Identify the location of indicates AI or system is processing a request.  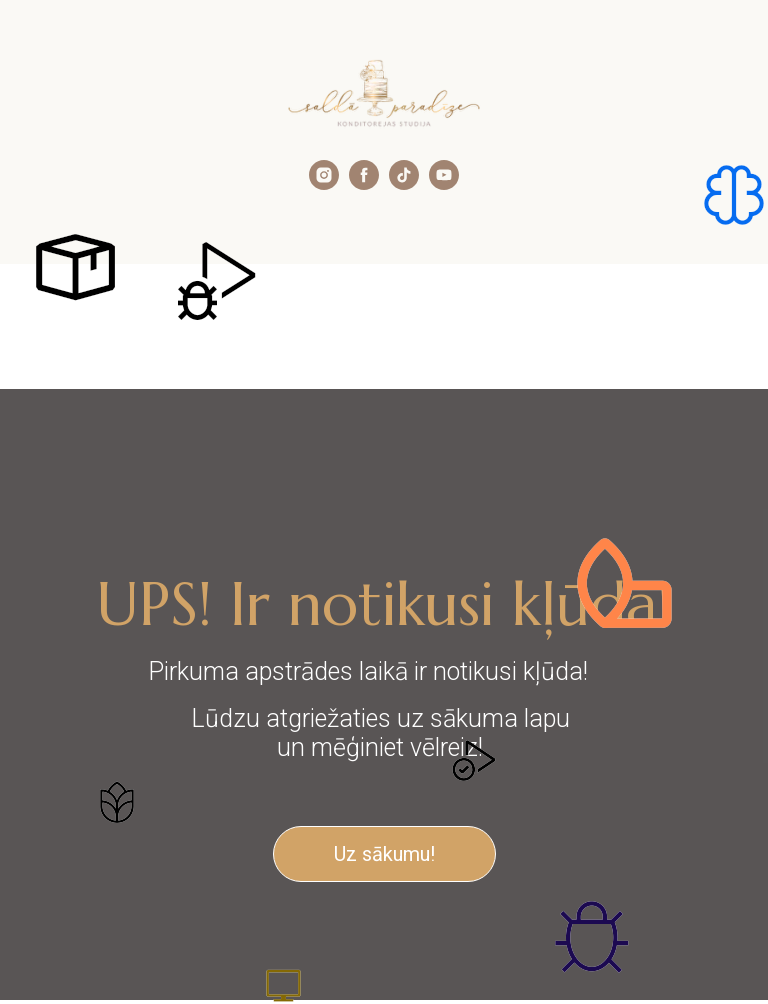
(734, 195).